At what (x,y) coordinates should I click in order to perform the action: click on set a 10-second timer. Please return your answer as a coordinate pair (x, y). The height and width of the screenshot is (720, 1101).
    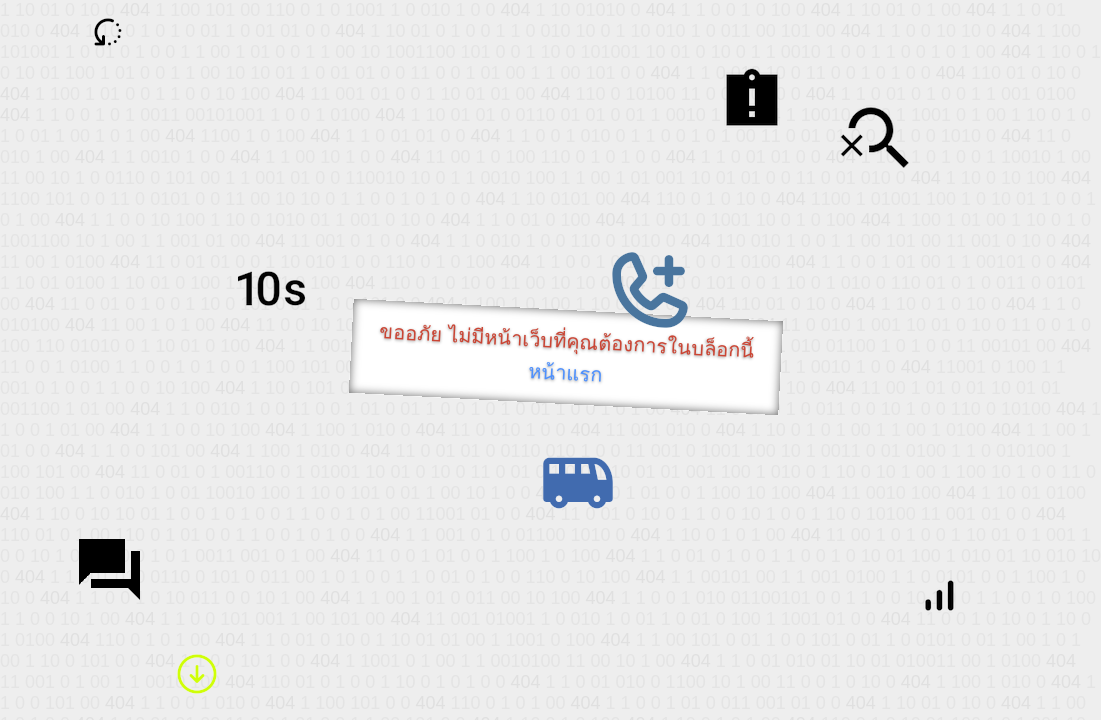
    Looking at the image, I should click on (271, 288).